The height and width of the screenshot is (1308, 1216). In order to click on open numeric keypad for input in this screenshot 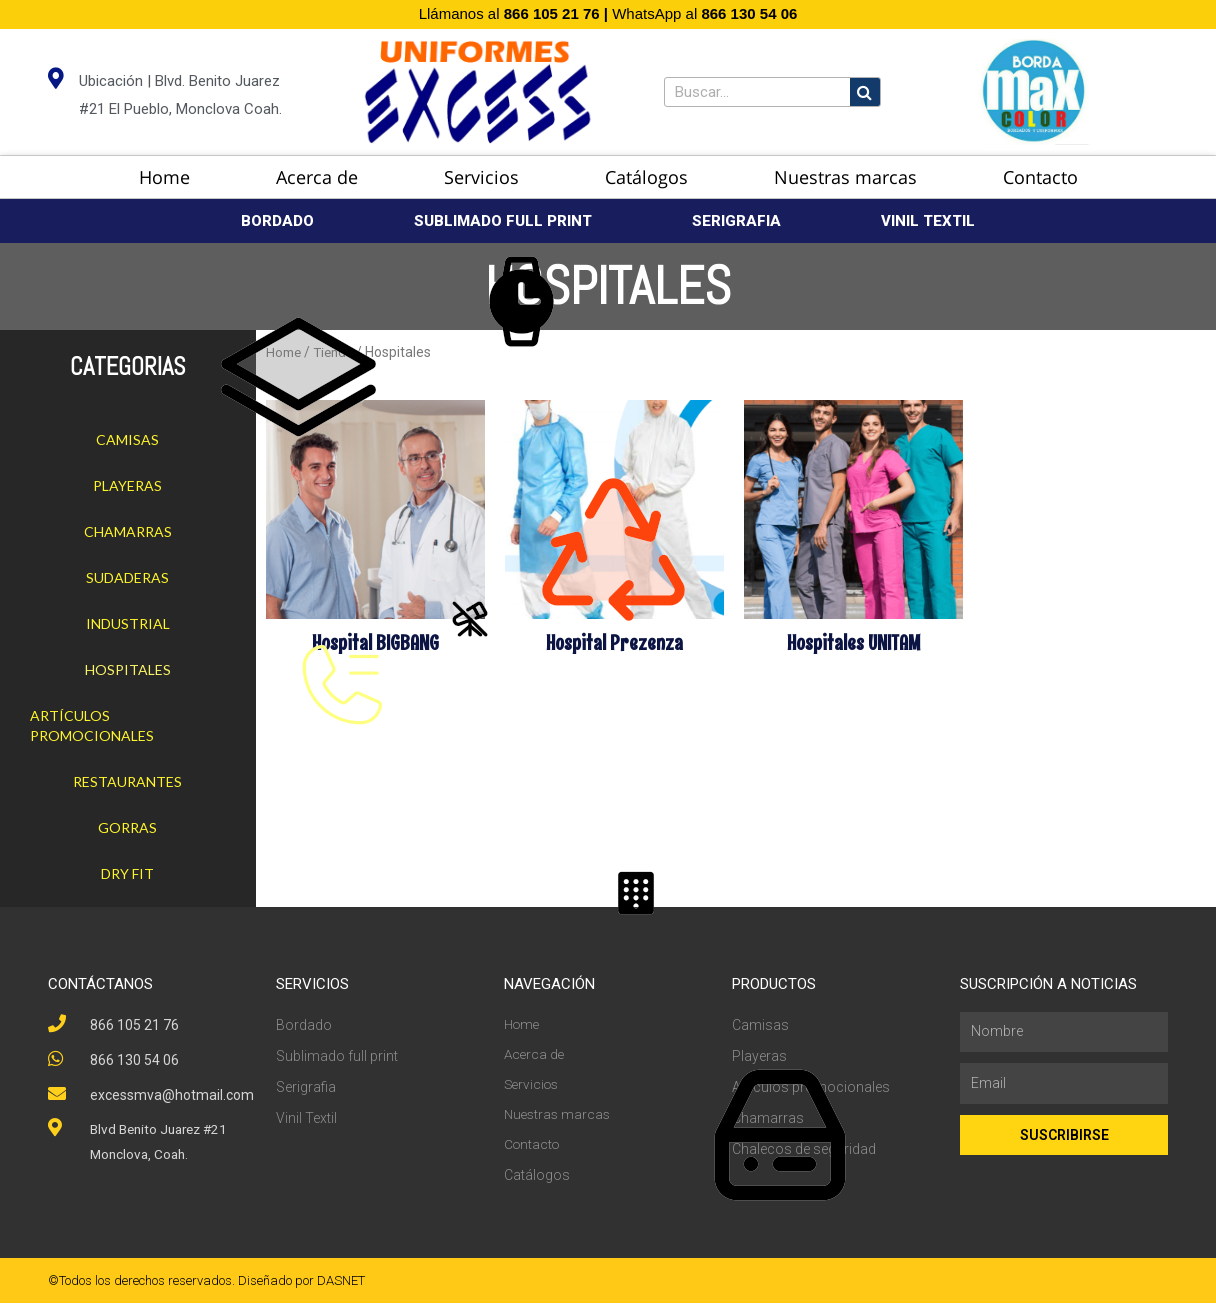, I will do `click(636, 893)`.